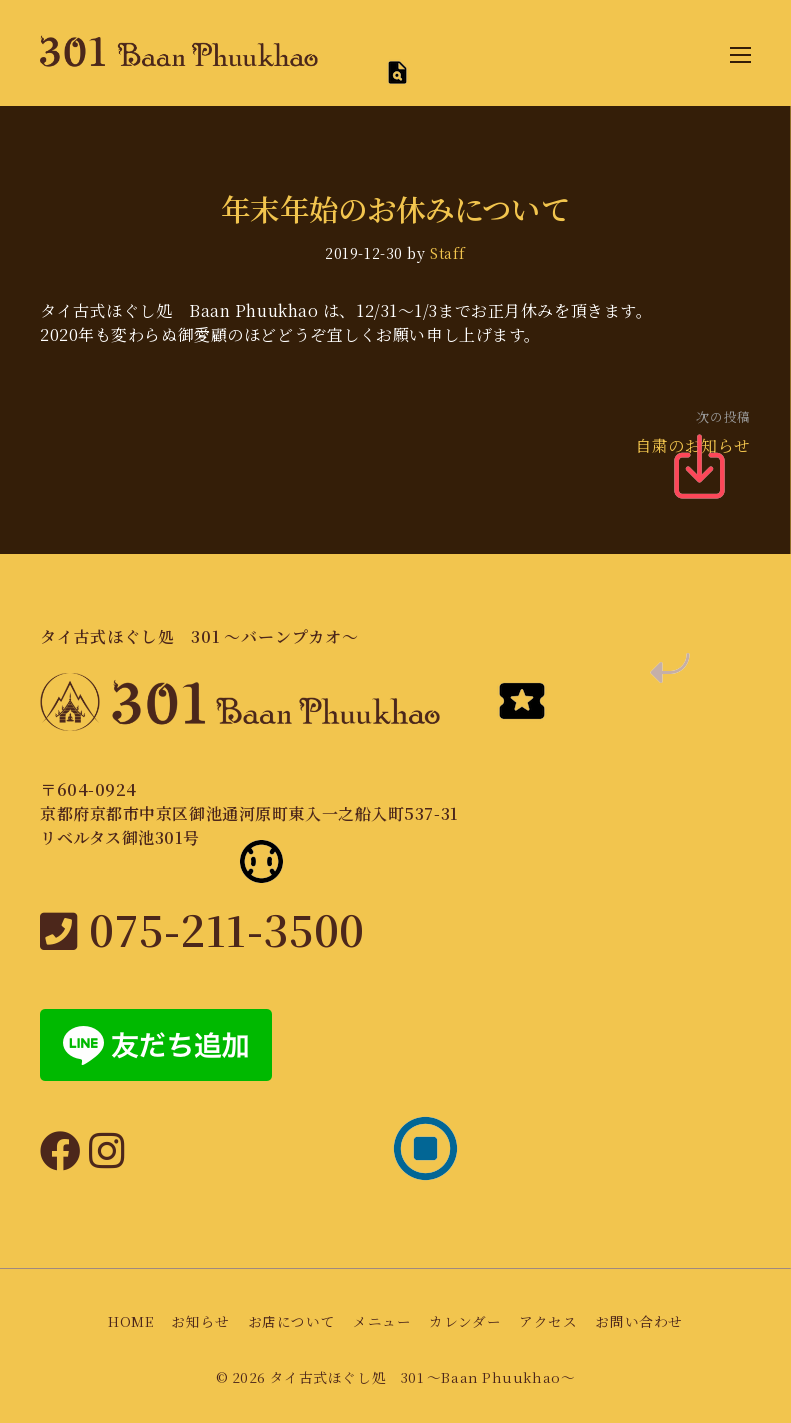  I want to click on search within document, so click(397, 72).